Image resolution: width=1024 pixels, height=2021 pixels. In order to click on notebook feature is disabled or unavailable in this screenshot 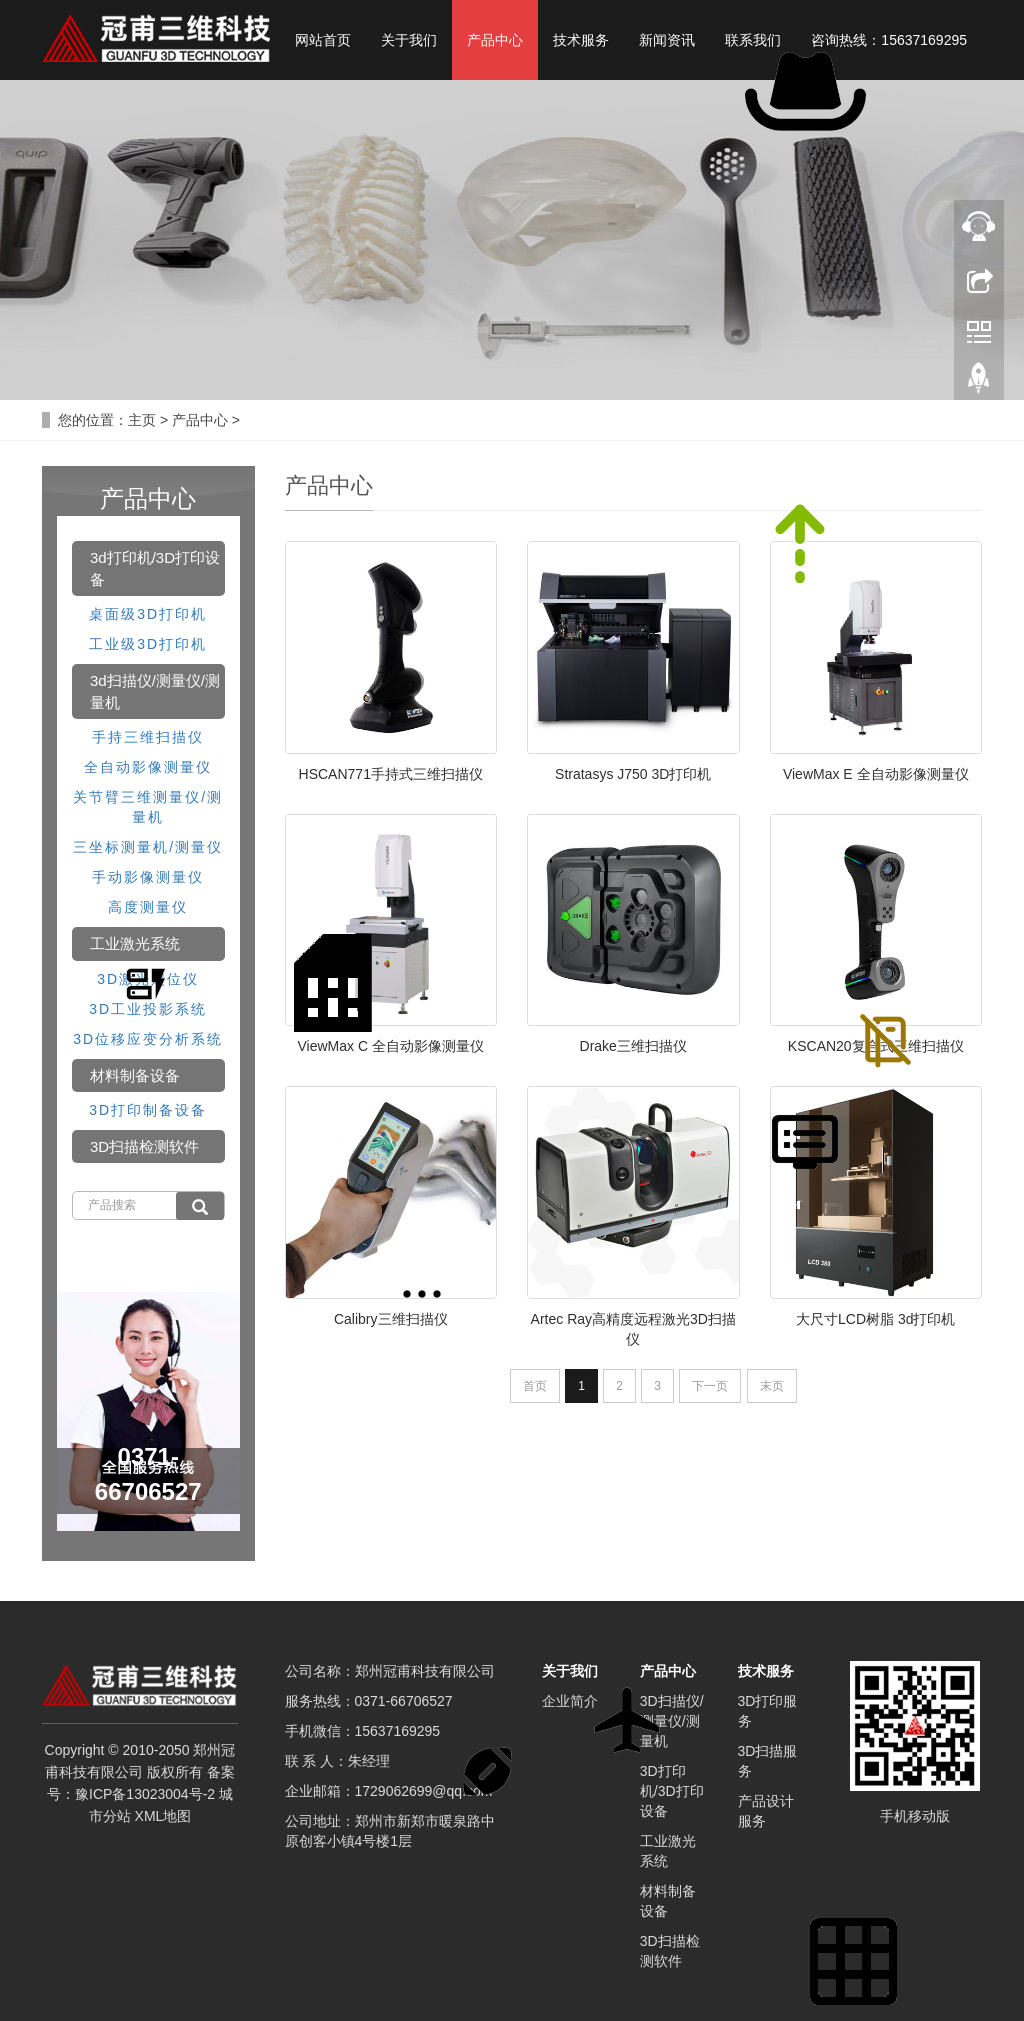, I will do `click(885, 1039)`.